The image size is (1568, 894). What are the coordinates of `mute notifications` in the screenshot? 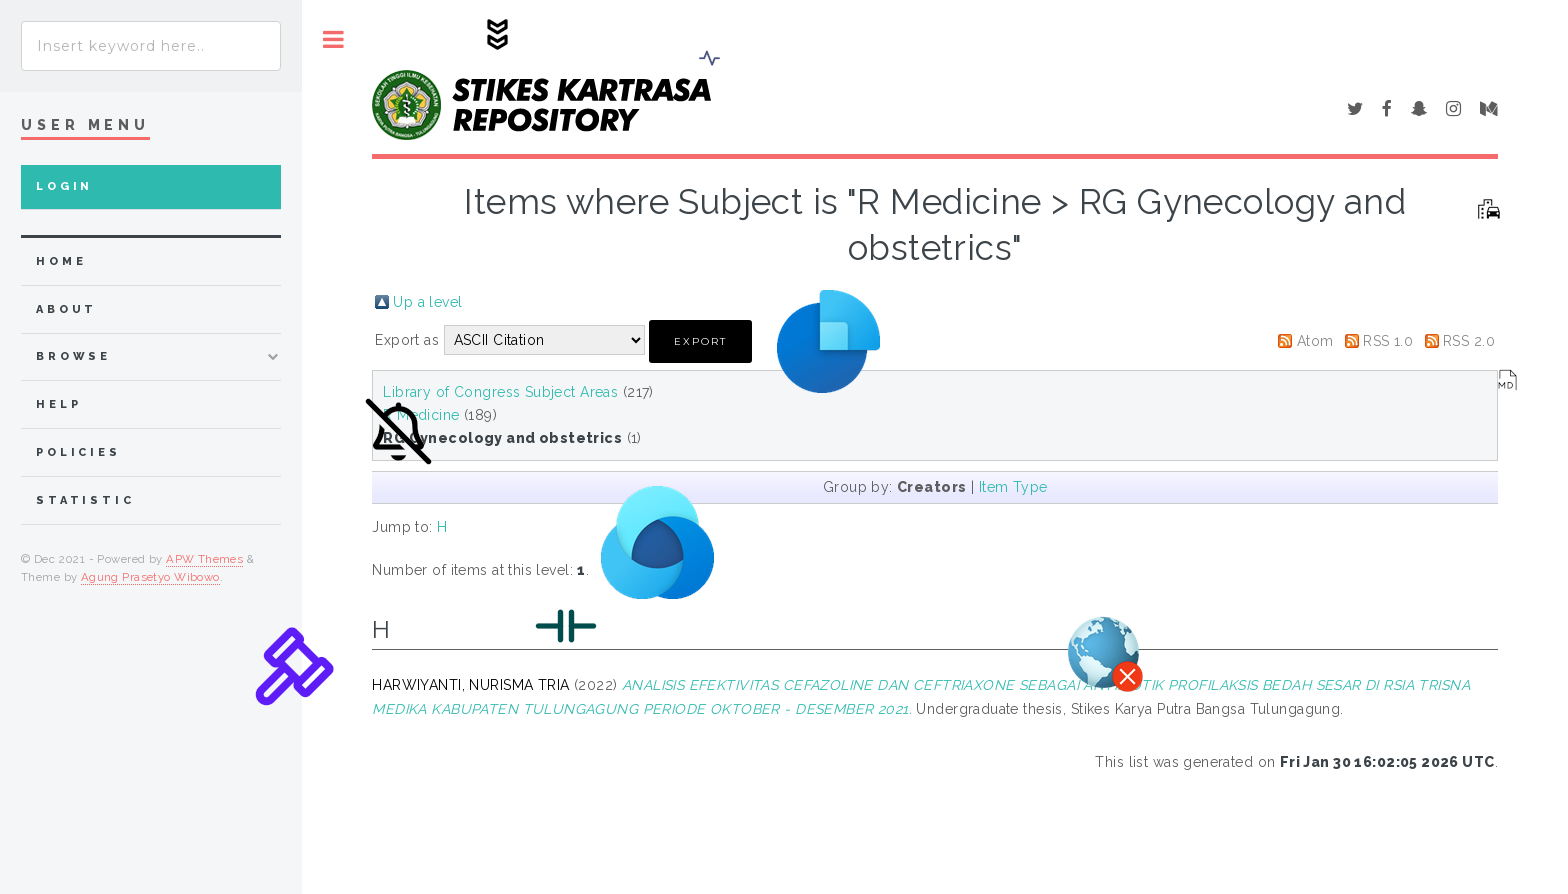 It's located at (398, 431).